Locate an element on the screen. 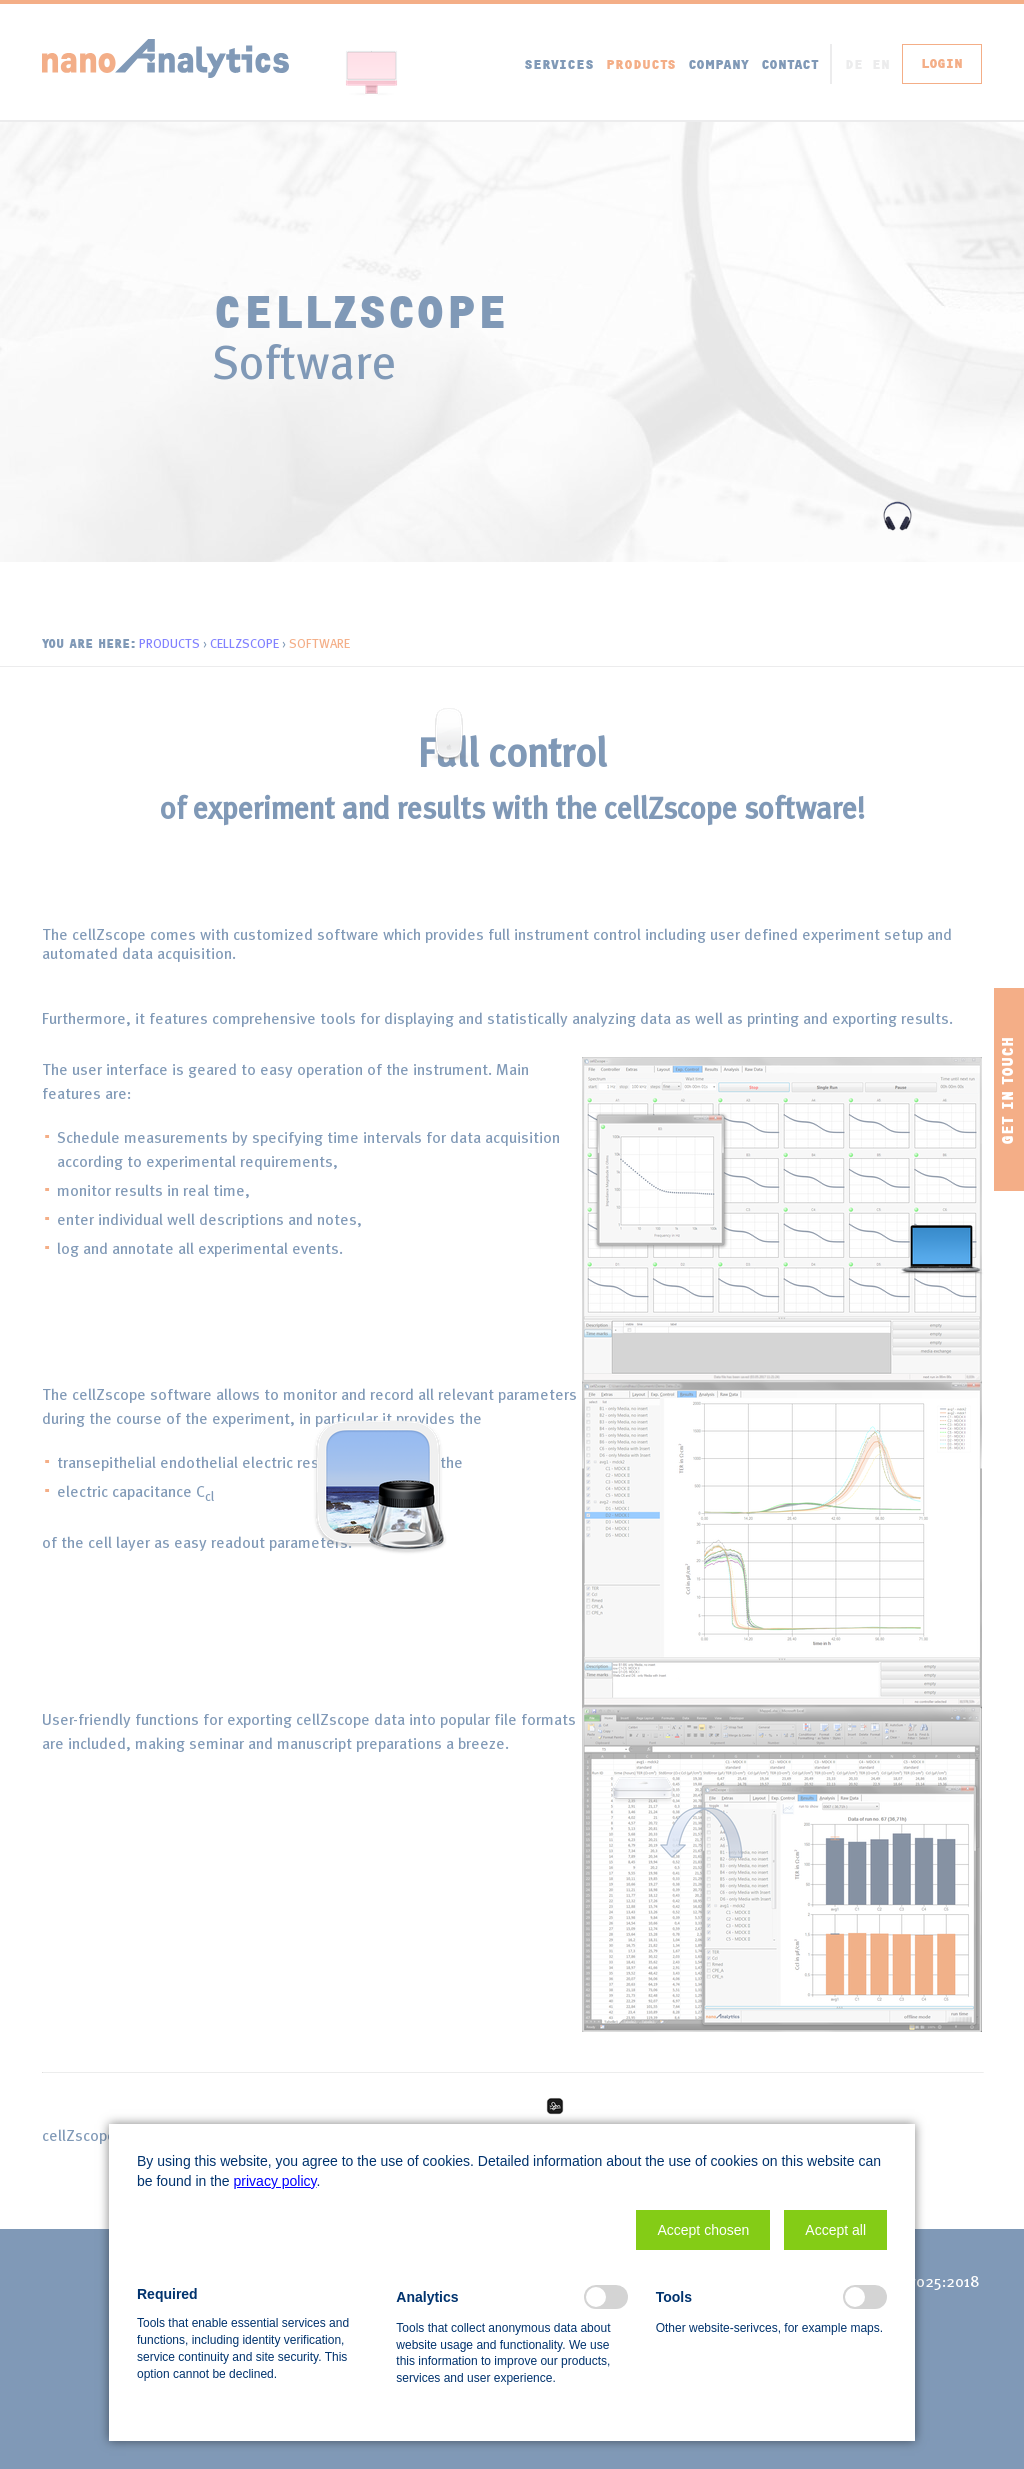  macbook pro device identifier in system settings is located at coordinates (941, 1242).